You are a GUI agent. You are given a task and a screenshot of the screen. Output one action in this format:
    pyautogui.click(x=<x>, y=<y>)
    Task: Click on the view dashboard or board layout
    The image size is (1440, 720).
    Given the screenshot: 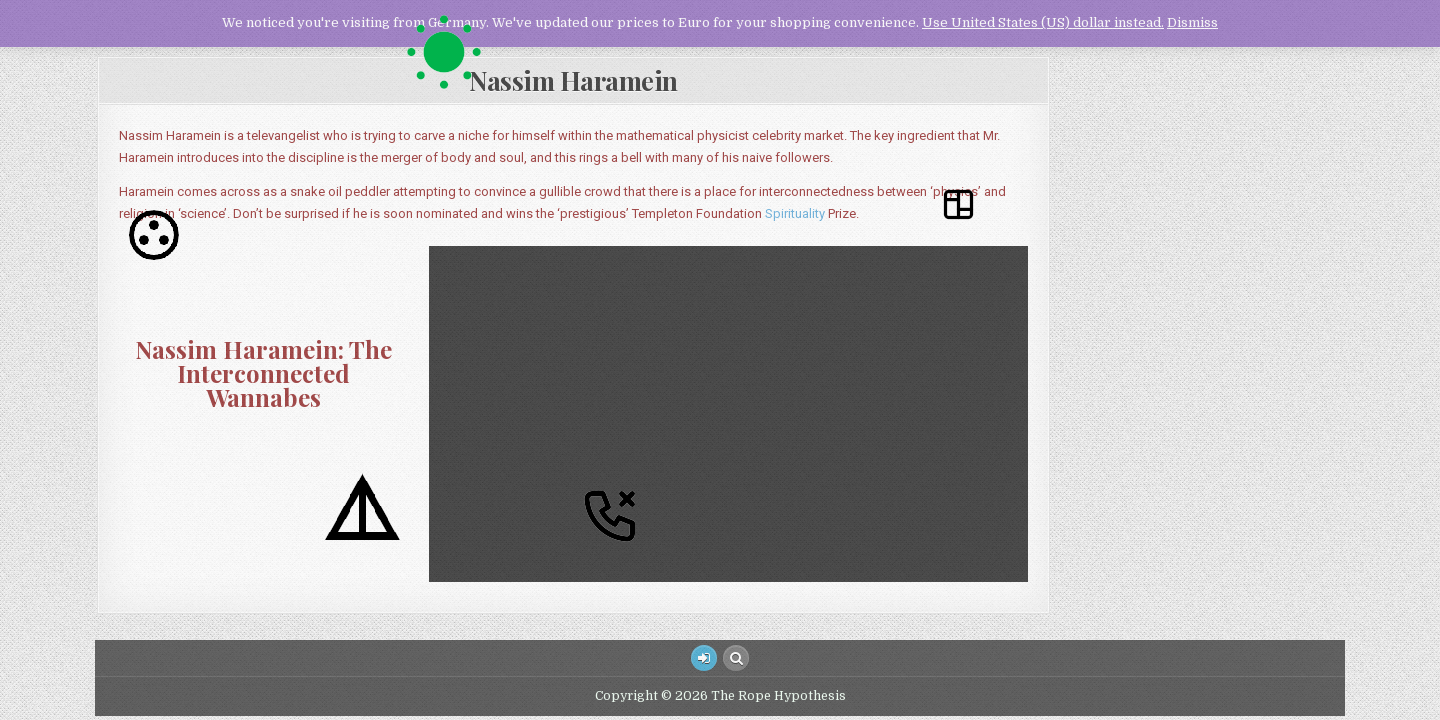 What is the action you would take?
    pyautogui.click(x=958, y=204)
    